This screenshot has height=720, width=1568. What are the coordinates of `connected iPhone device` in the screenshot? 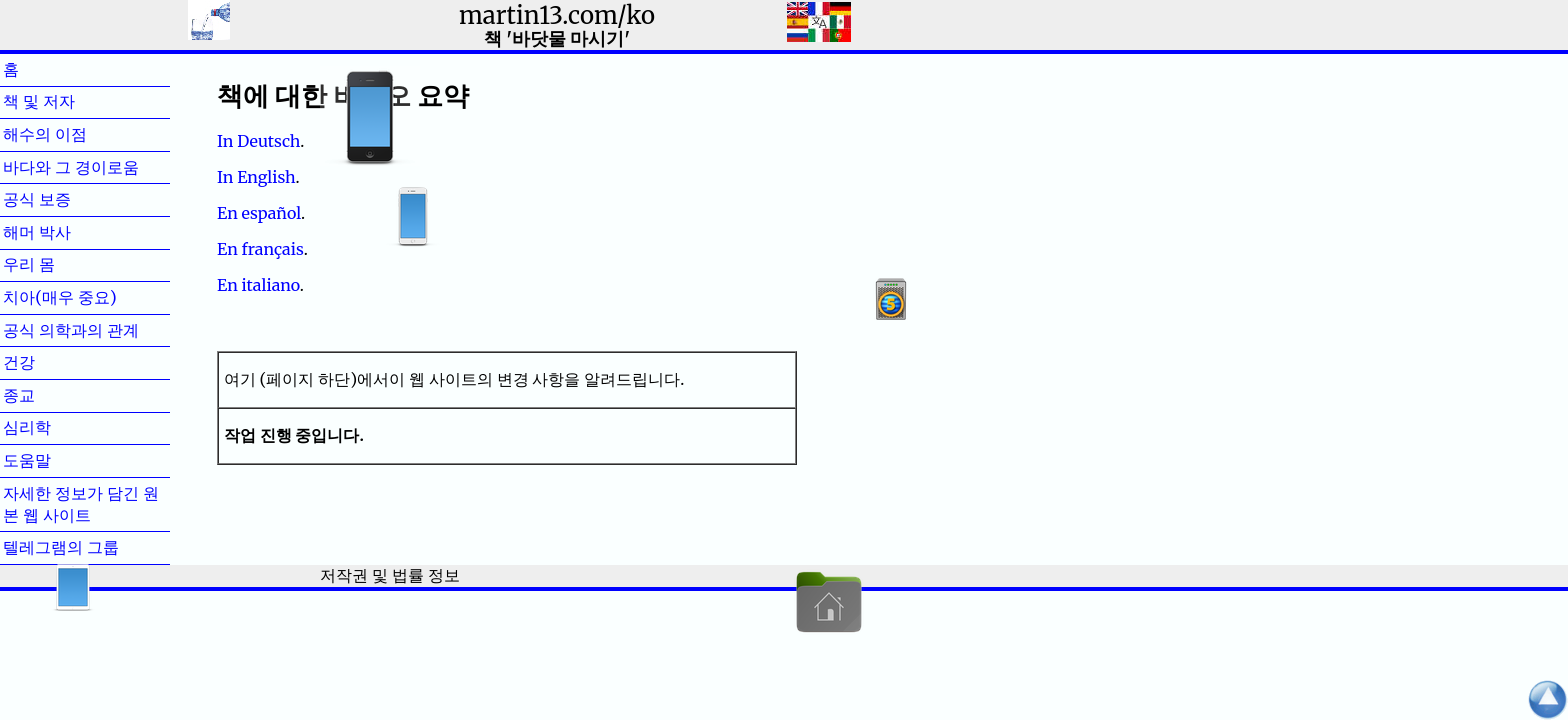 It's located at (413, 217).